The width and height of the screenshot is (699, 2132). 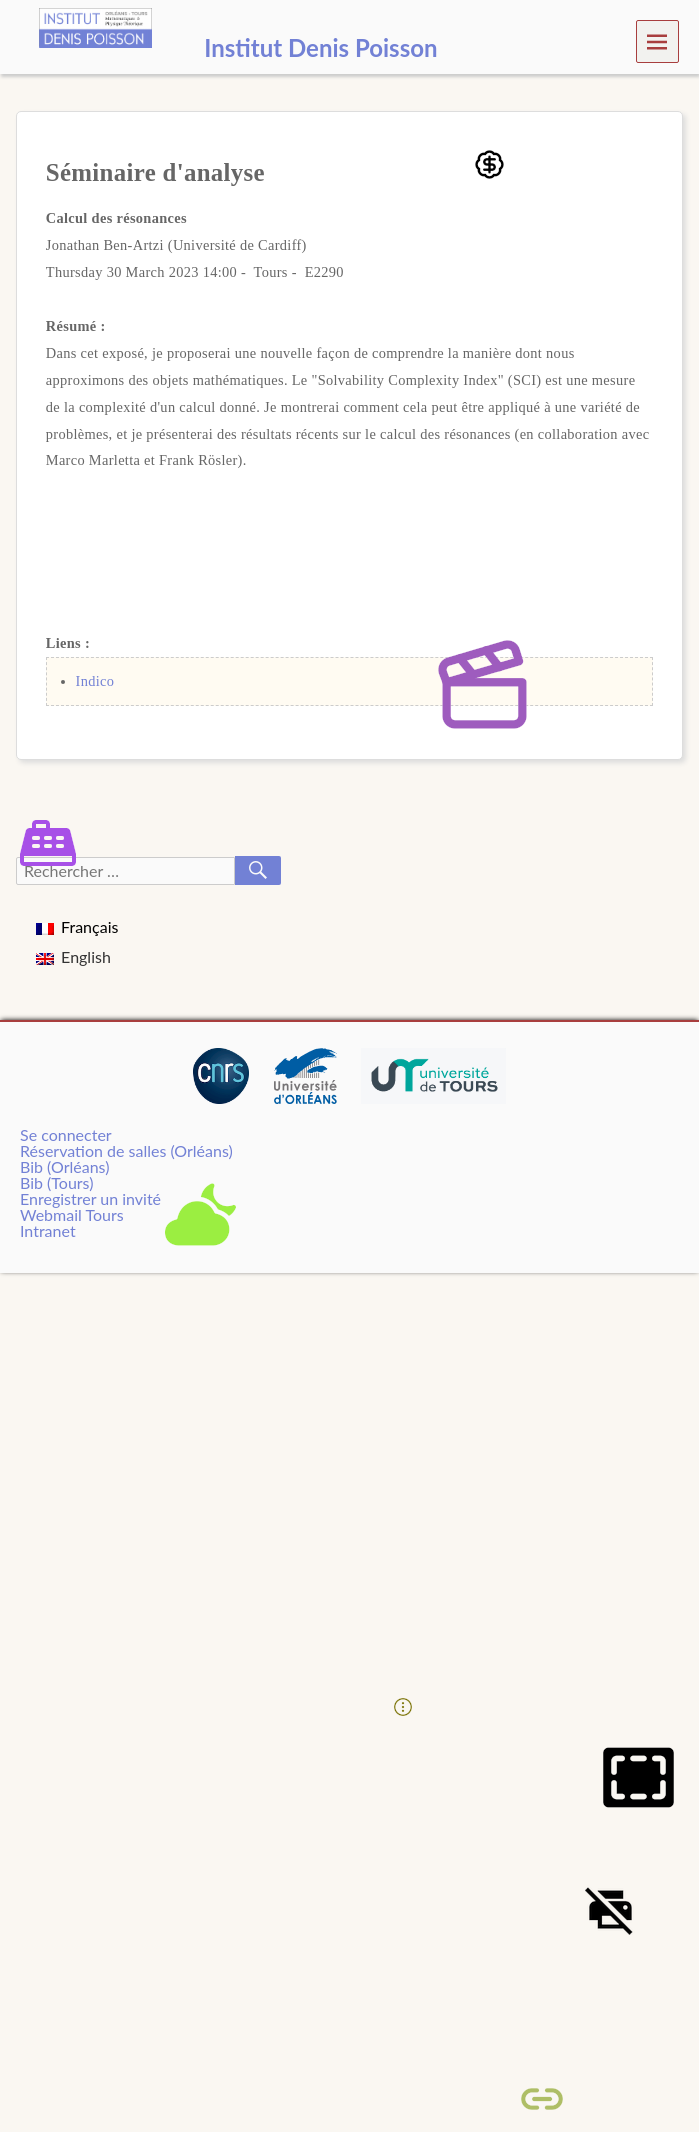 I want to click on indicates nighttime cloudy weather conditions, so click(x=200, y=1214).